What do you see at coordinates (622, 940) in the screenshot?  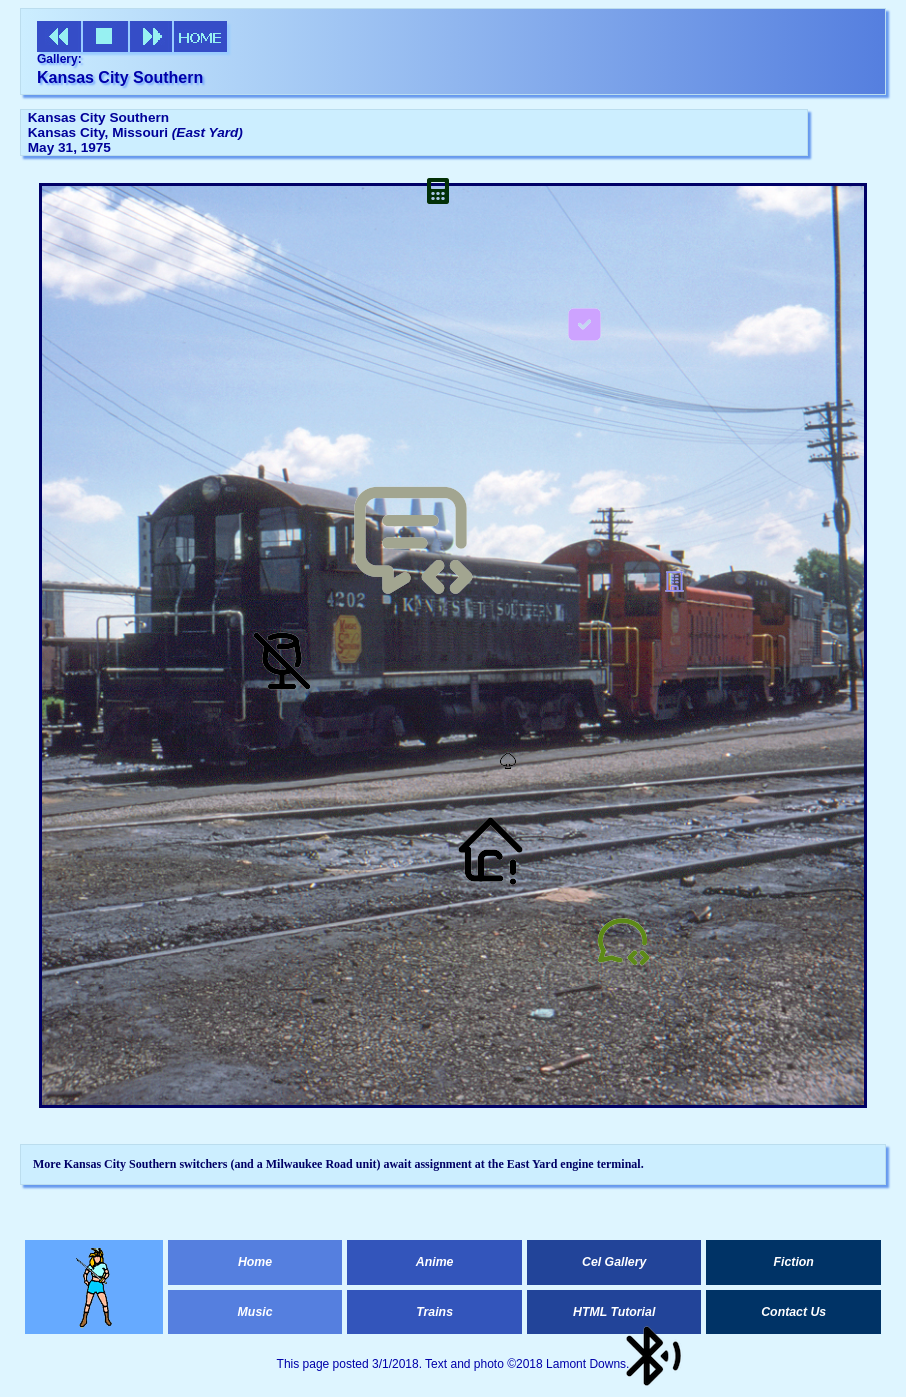 I see `view code snippets in chat` at bounding box center [622, 940].